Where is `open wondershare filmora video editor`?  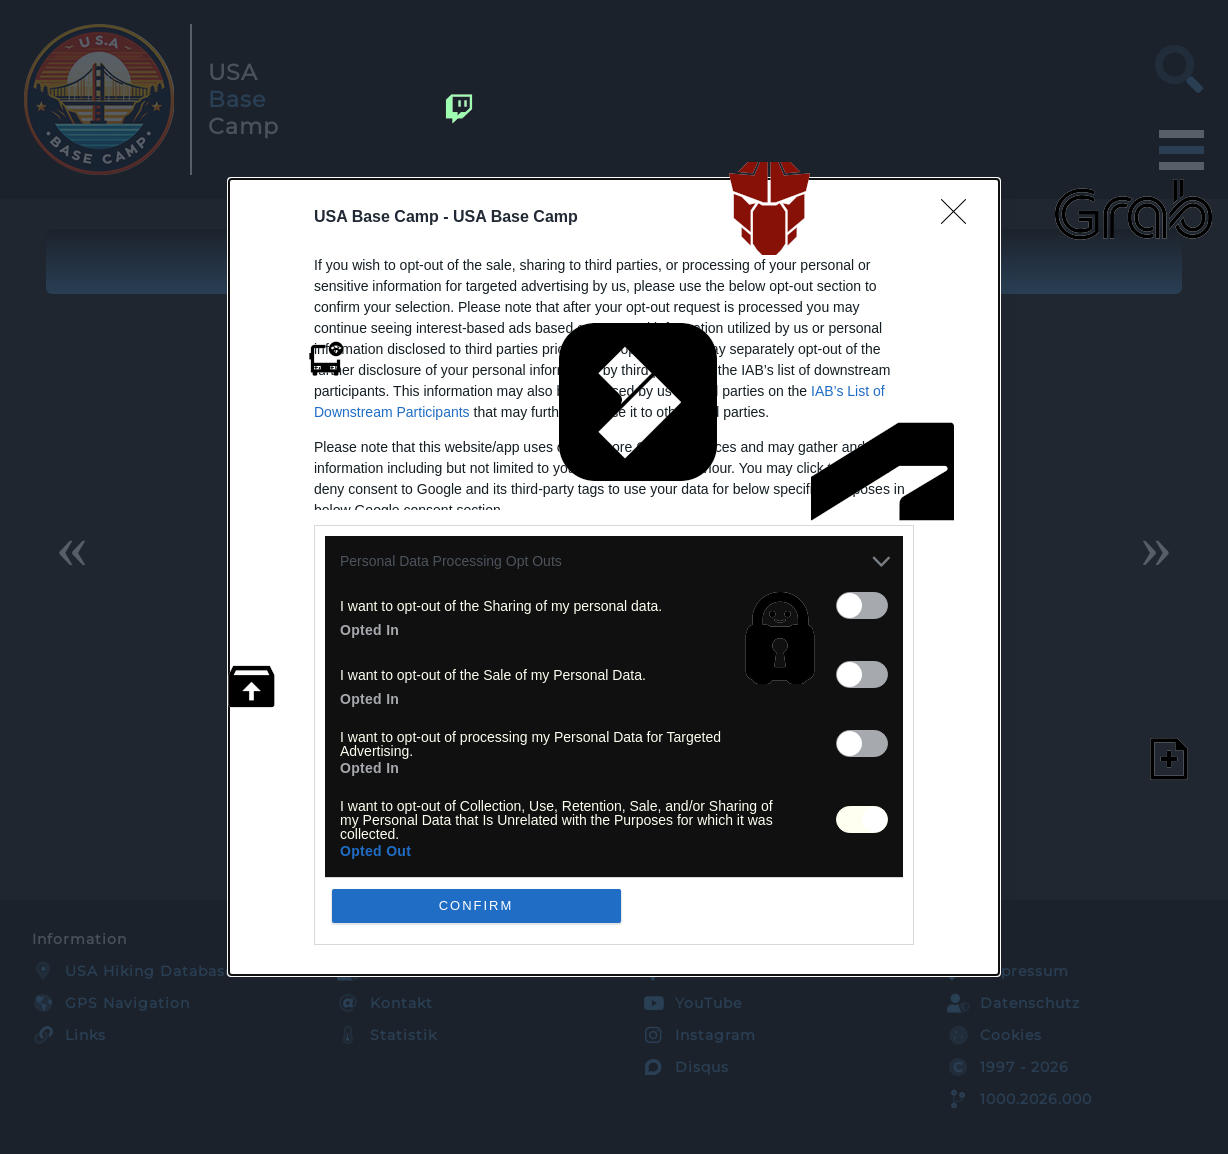 open wondershare filmora video editor is located at coordinates (638, 402).